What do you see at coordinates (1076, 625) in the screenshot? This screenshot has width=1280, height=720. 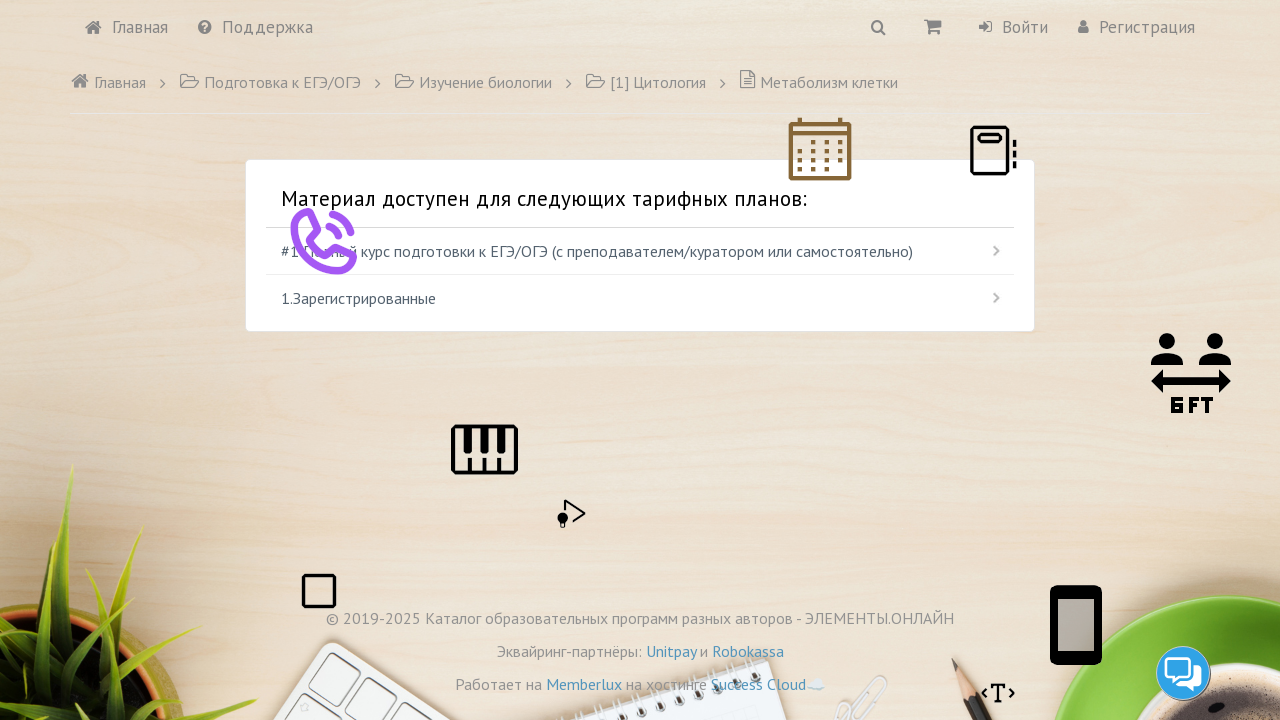 I see `indicates mobile device or smartphone view` at bounding box center [1076, 625].